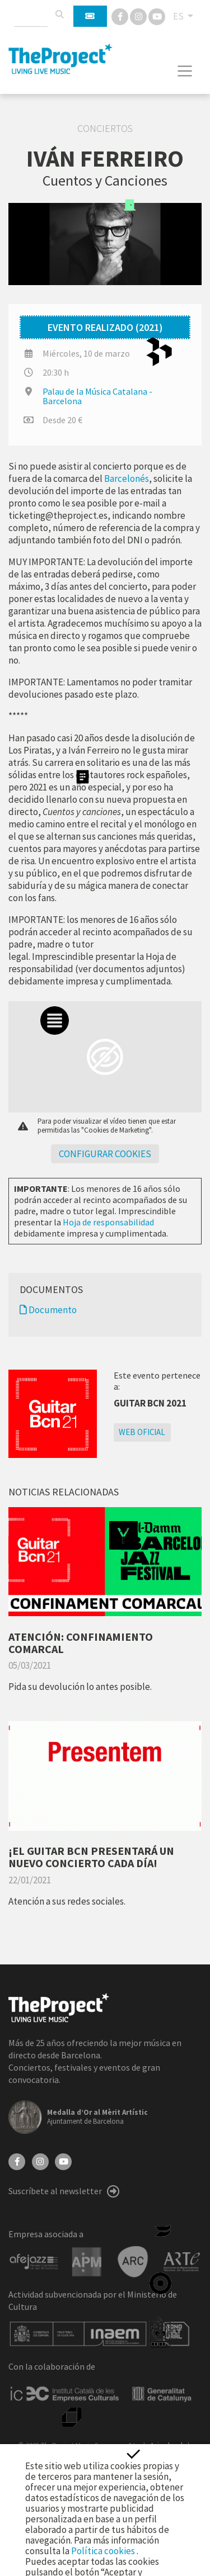 Image resolution: width=210 pixels, height=2576 pixels. What do you see at coordinates (133, 2454) in the screenshot?
I see `confirms a completed action or task` at bounding box center [133, 2454].